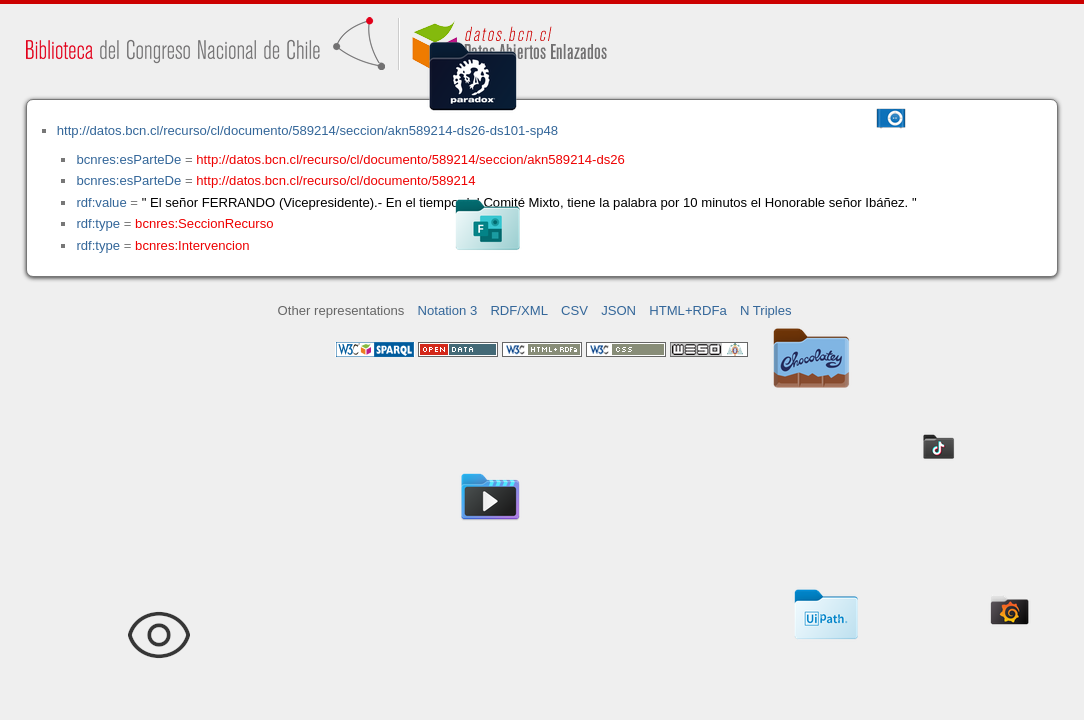 This screenshot has width=1084, height=720. What do you see at coordinates (826, 616) in the screenshot?
I see `open UiPath project folder` at bounding box center [826, 616].